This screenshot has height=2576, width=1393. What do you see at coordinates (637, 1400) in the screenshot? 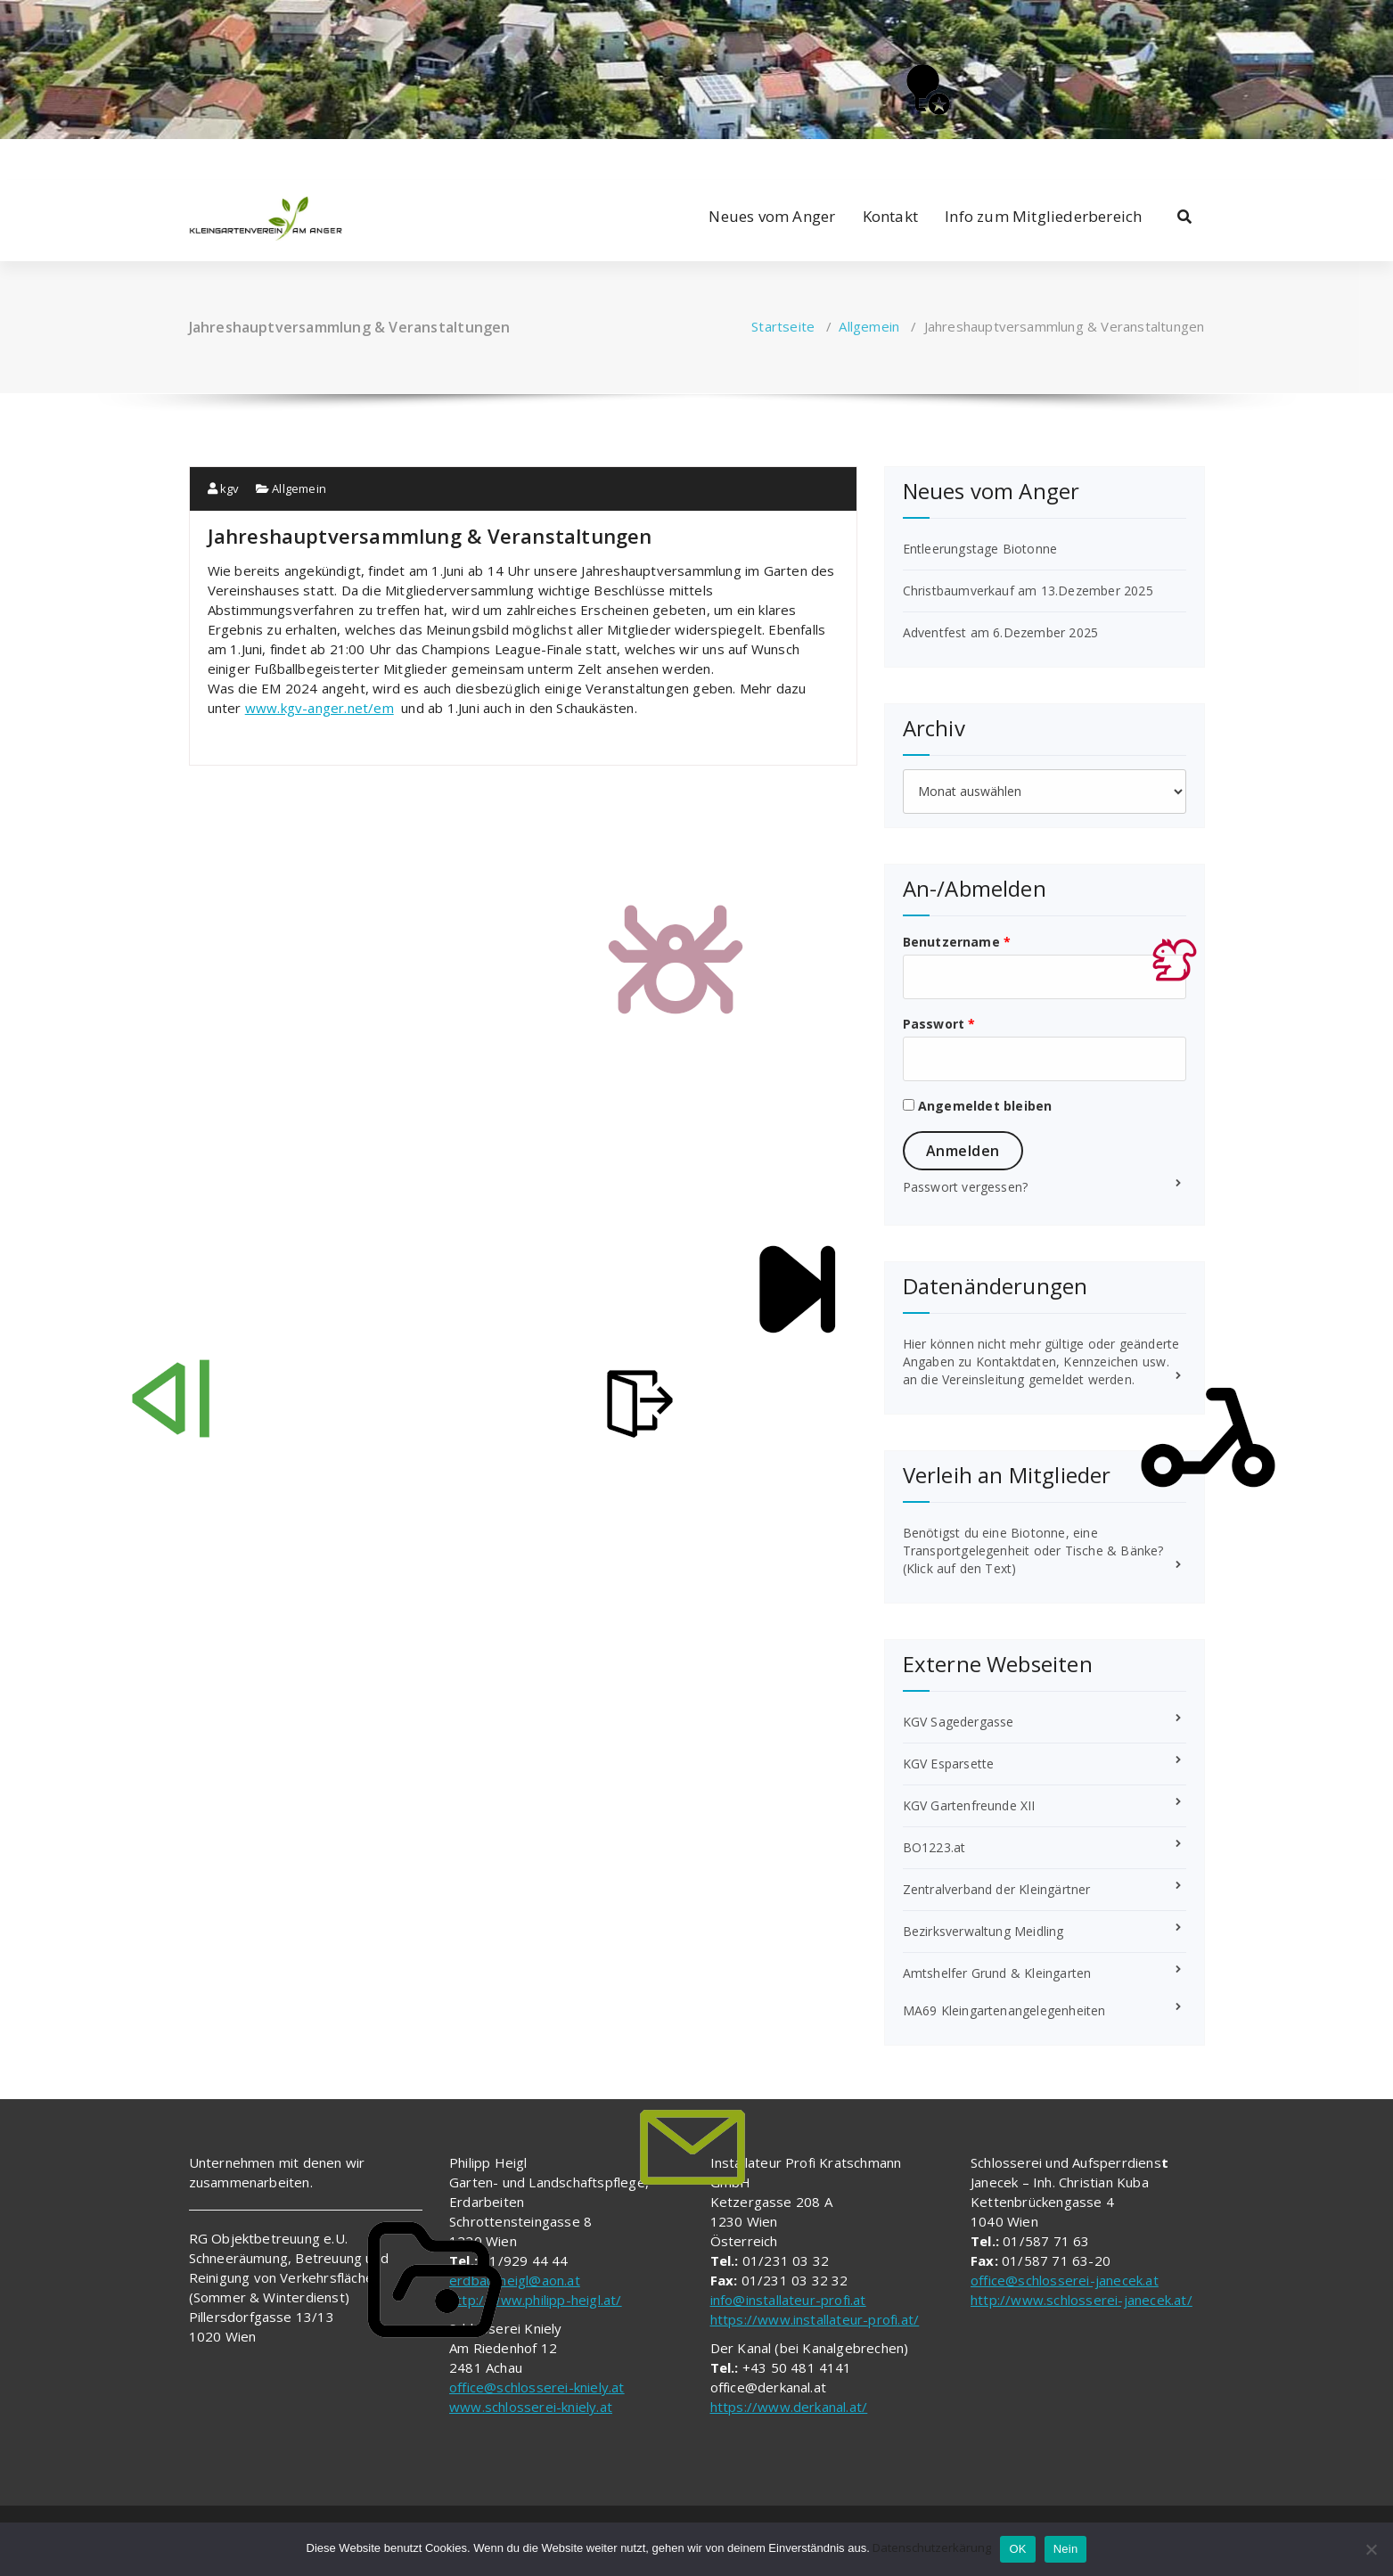
I see `sign out of your account` at bounding box center [637, 1400].